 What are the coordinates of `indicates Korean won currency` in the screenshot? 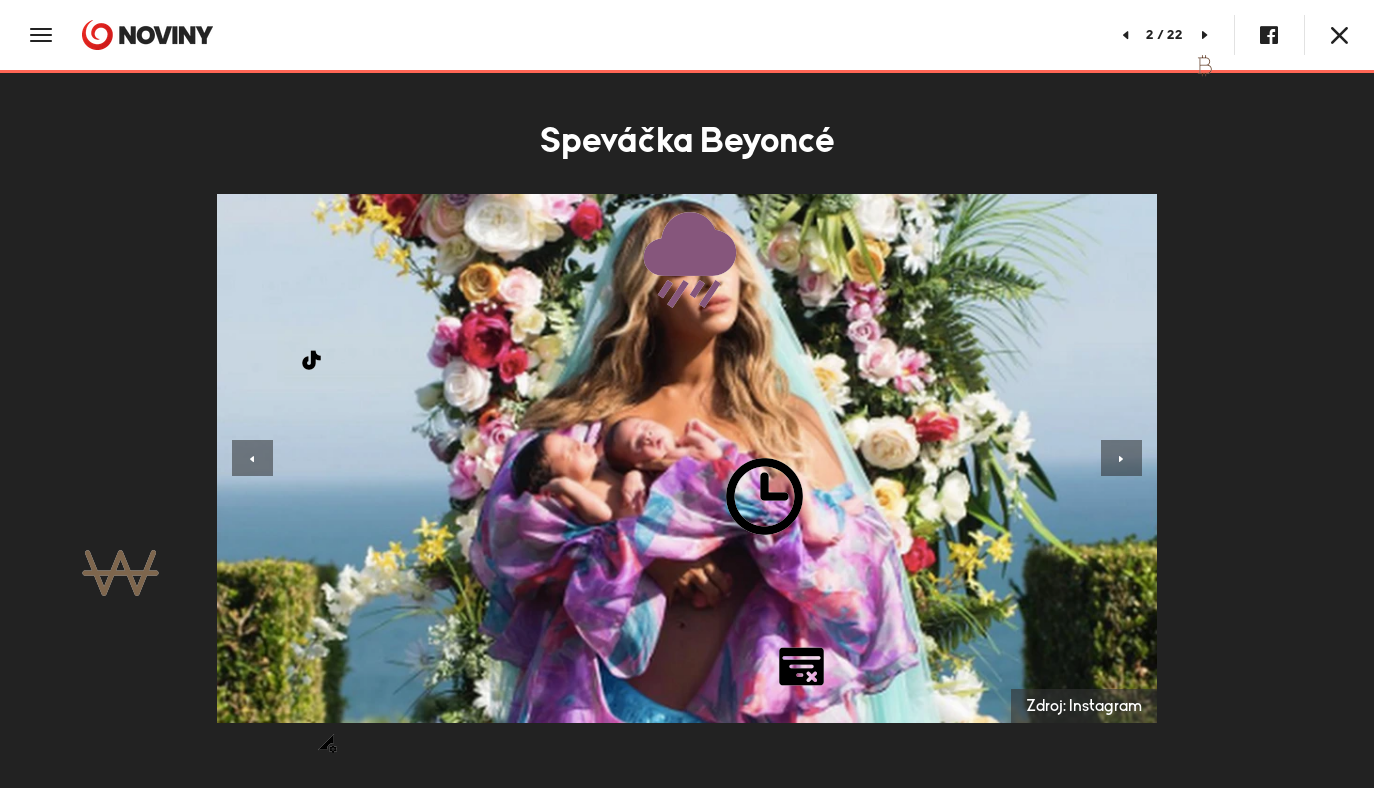 It's located at (120, 570).